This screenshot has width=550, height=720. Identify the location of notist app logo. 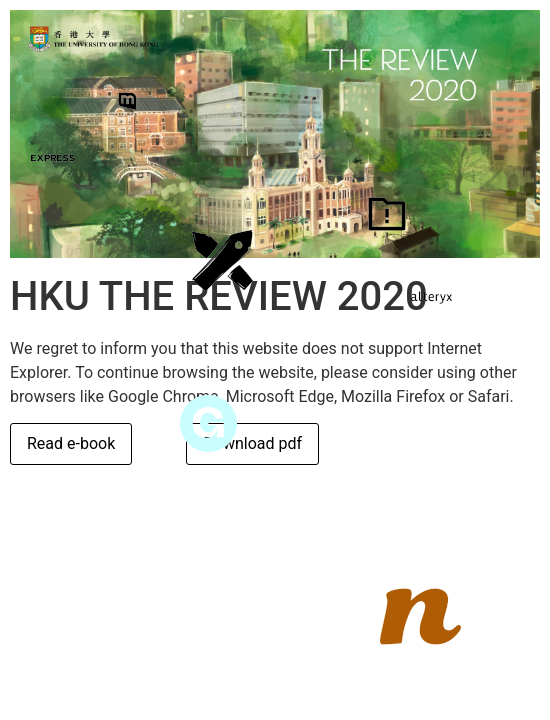
(420, 616).